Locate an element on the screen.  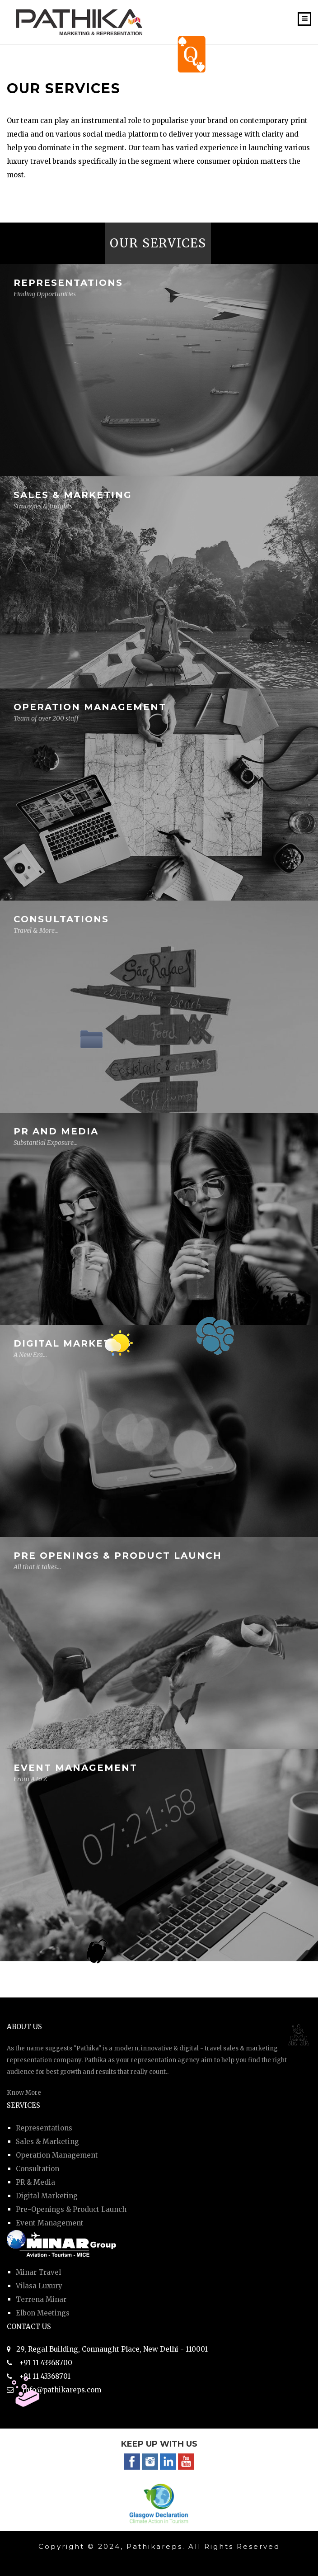
indicates cleaning or sanitization feature is located at coordinates (26, 2392).